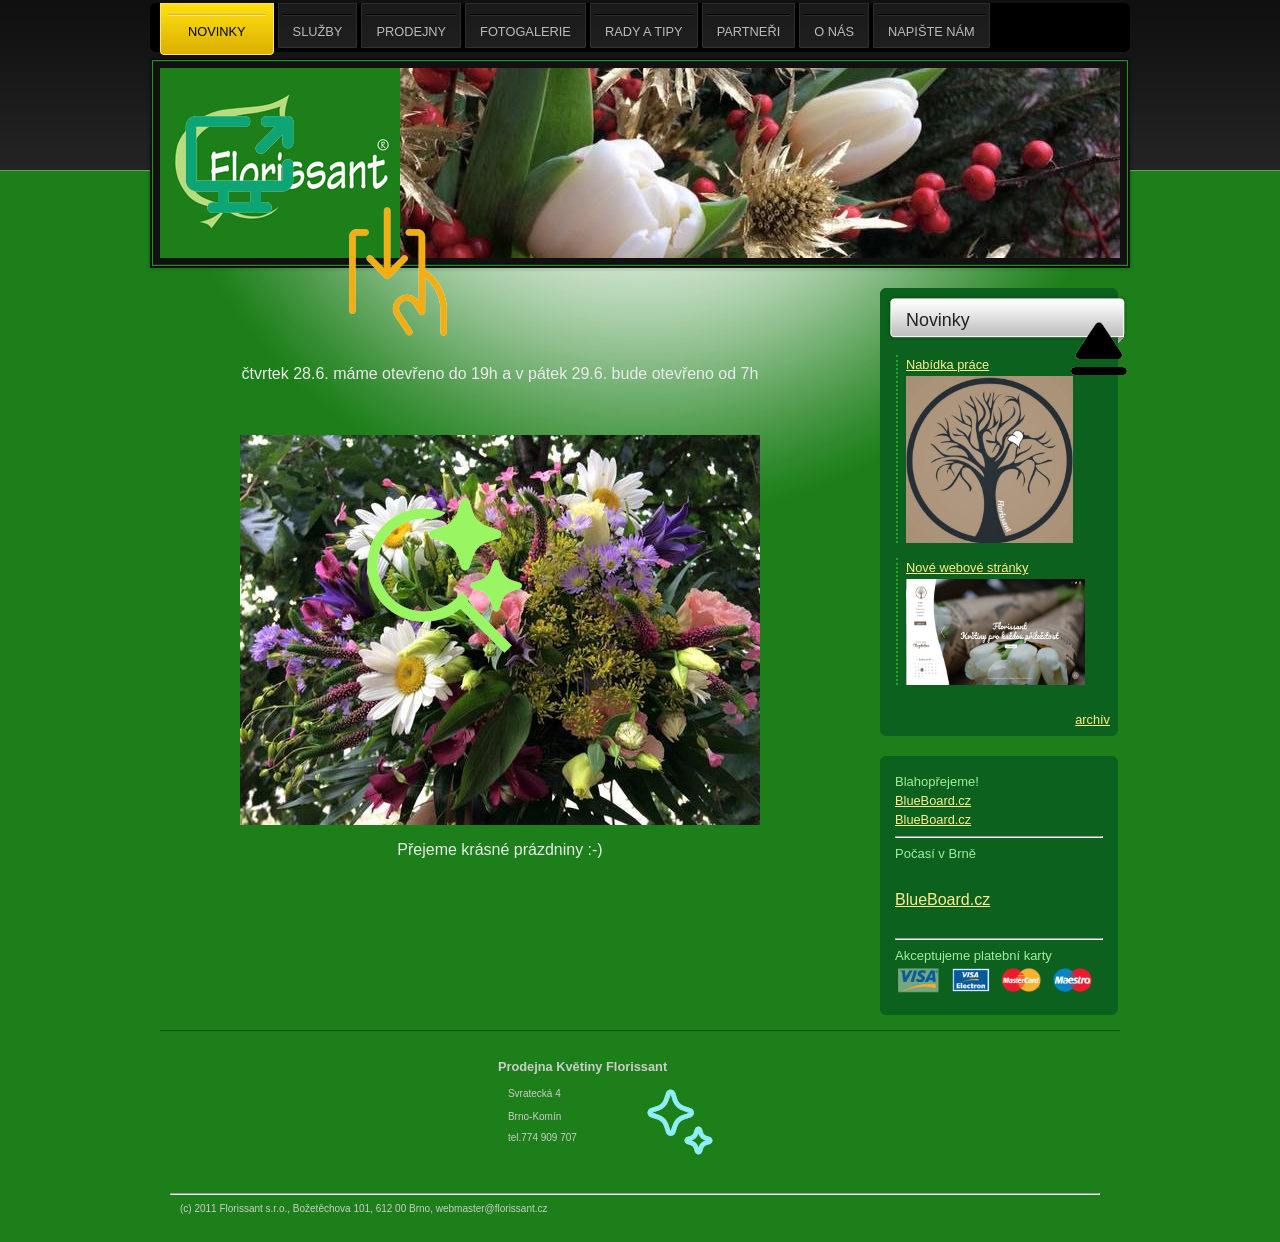 The width and height of the screenshot is (1280, 1242). What do you see at coordinates (1099, 347) in the screenshot?
I see `eject media or disc` at bounding box center [1099, 347].